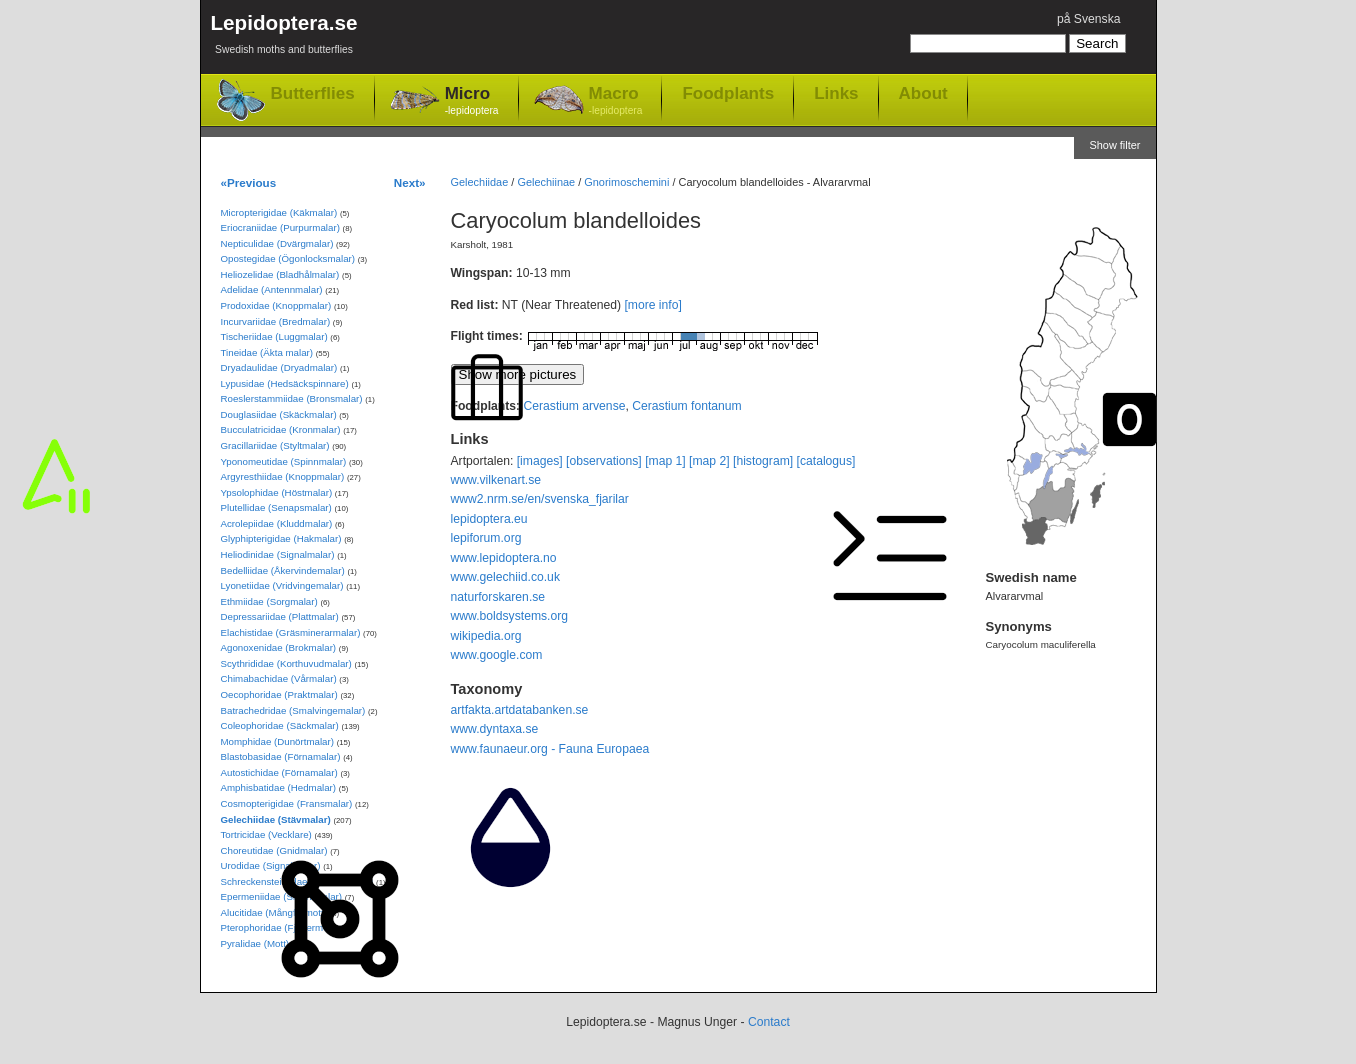 The image size is (1356, 1064). What do you see at coordinates (340, 919) in the screenshot?
I see `view complex network topology` at bounding box center [340, 919].